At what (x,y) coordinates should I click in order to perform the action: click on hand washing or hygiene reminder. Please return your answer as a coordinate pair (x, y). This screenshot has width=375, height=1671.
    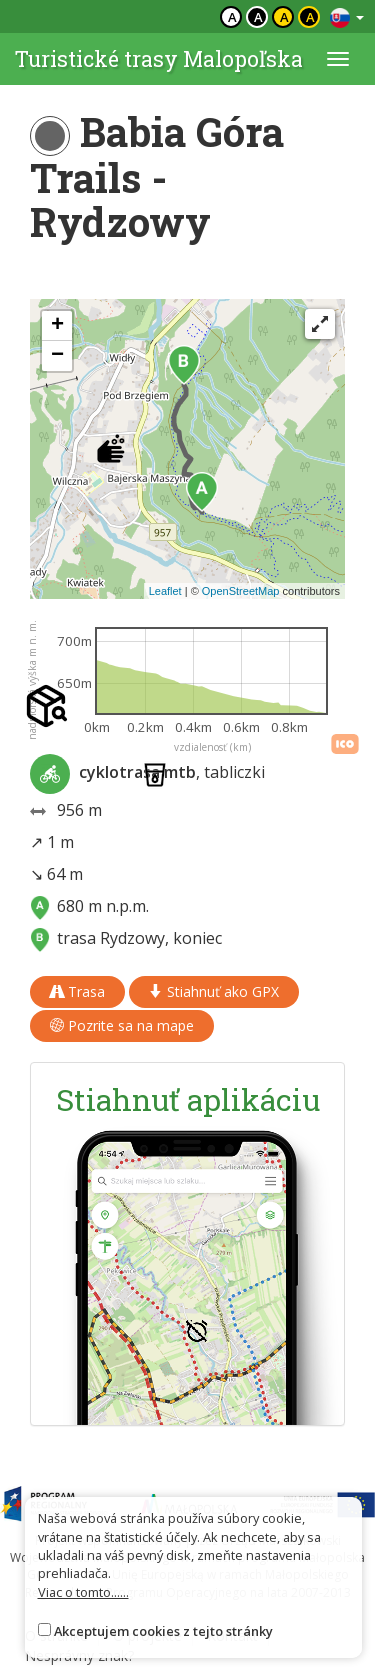
    Looking at the image, I should click on (111, 448).